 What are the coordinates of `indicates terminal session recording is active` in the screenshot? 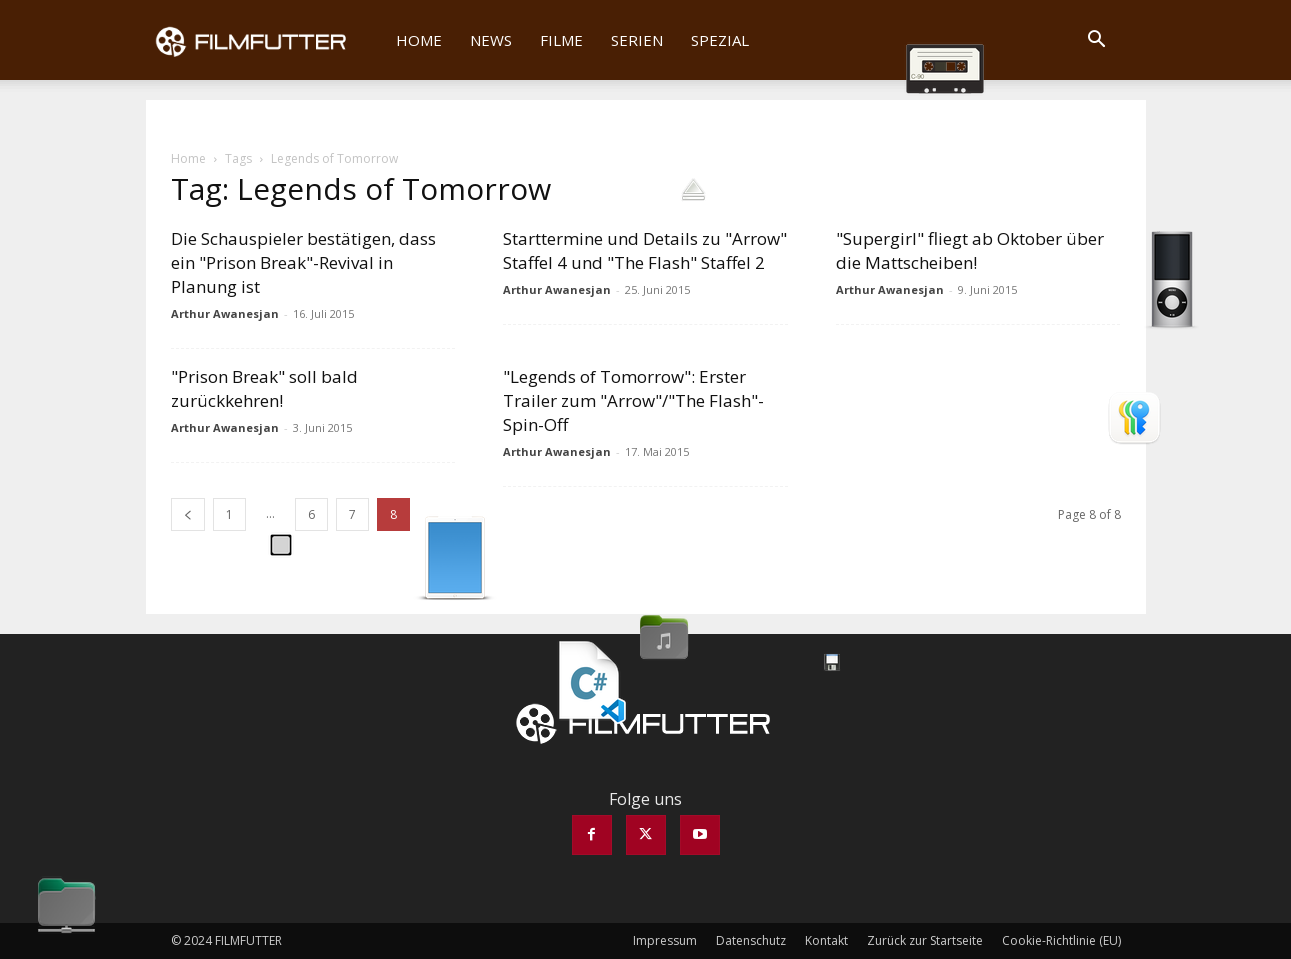 It's located at (945, 69).